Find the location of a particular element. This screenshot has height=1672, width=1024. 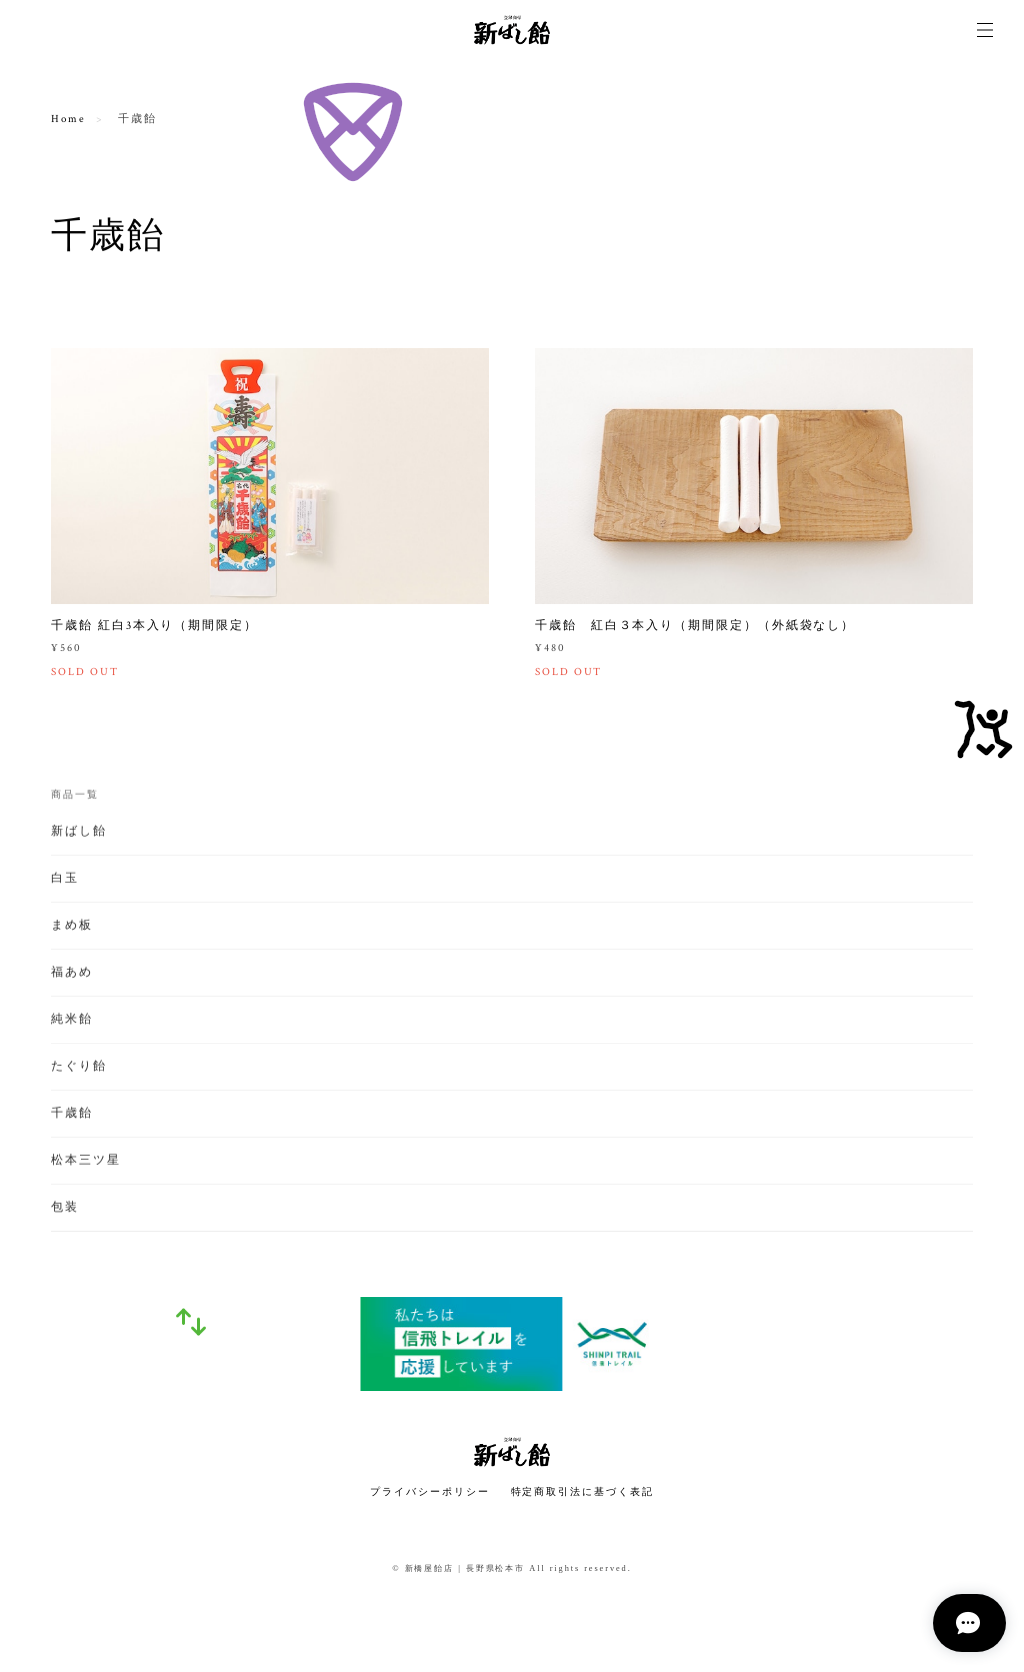

open ctemplar secure email service is located at coordinates (353, 132).